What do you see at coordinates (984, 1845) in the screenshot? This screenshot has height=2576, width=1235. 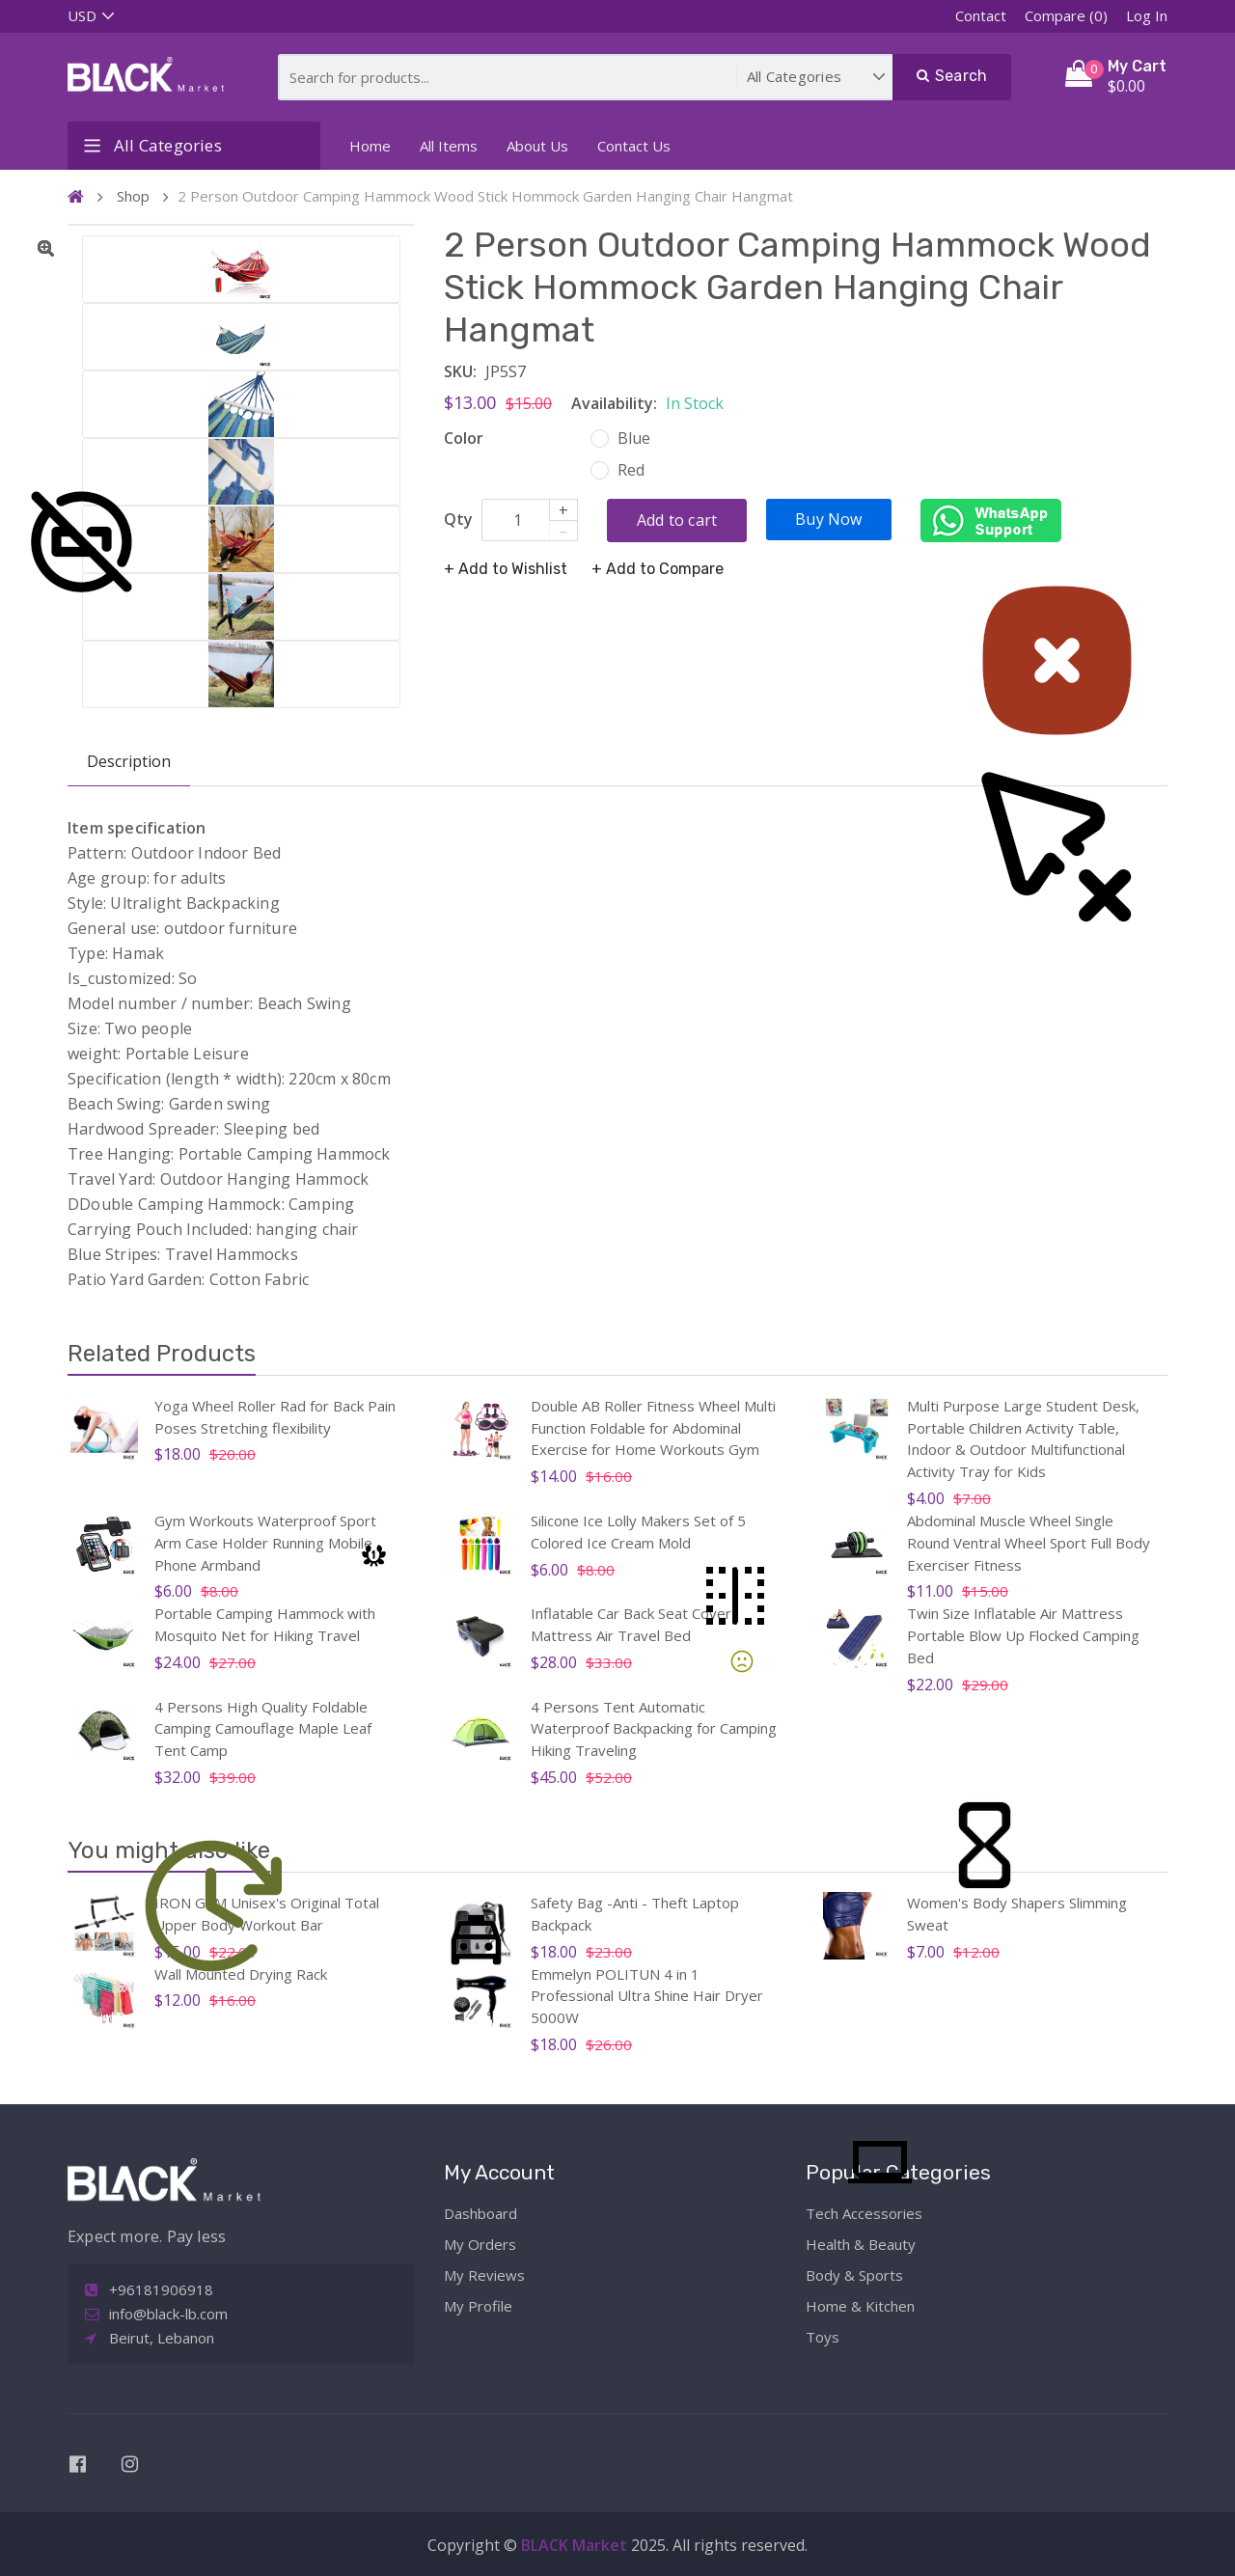 I see `indicates a process is waiting or pending` at bounding box center [984, 1845].